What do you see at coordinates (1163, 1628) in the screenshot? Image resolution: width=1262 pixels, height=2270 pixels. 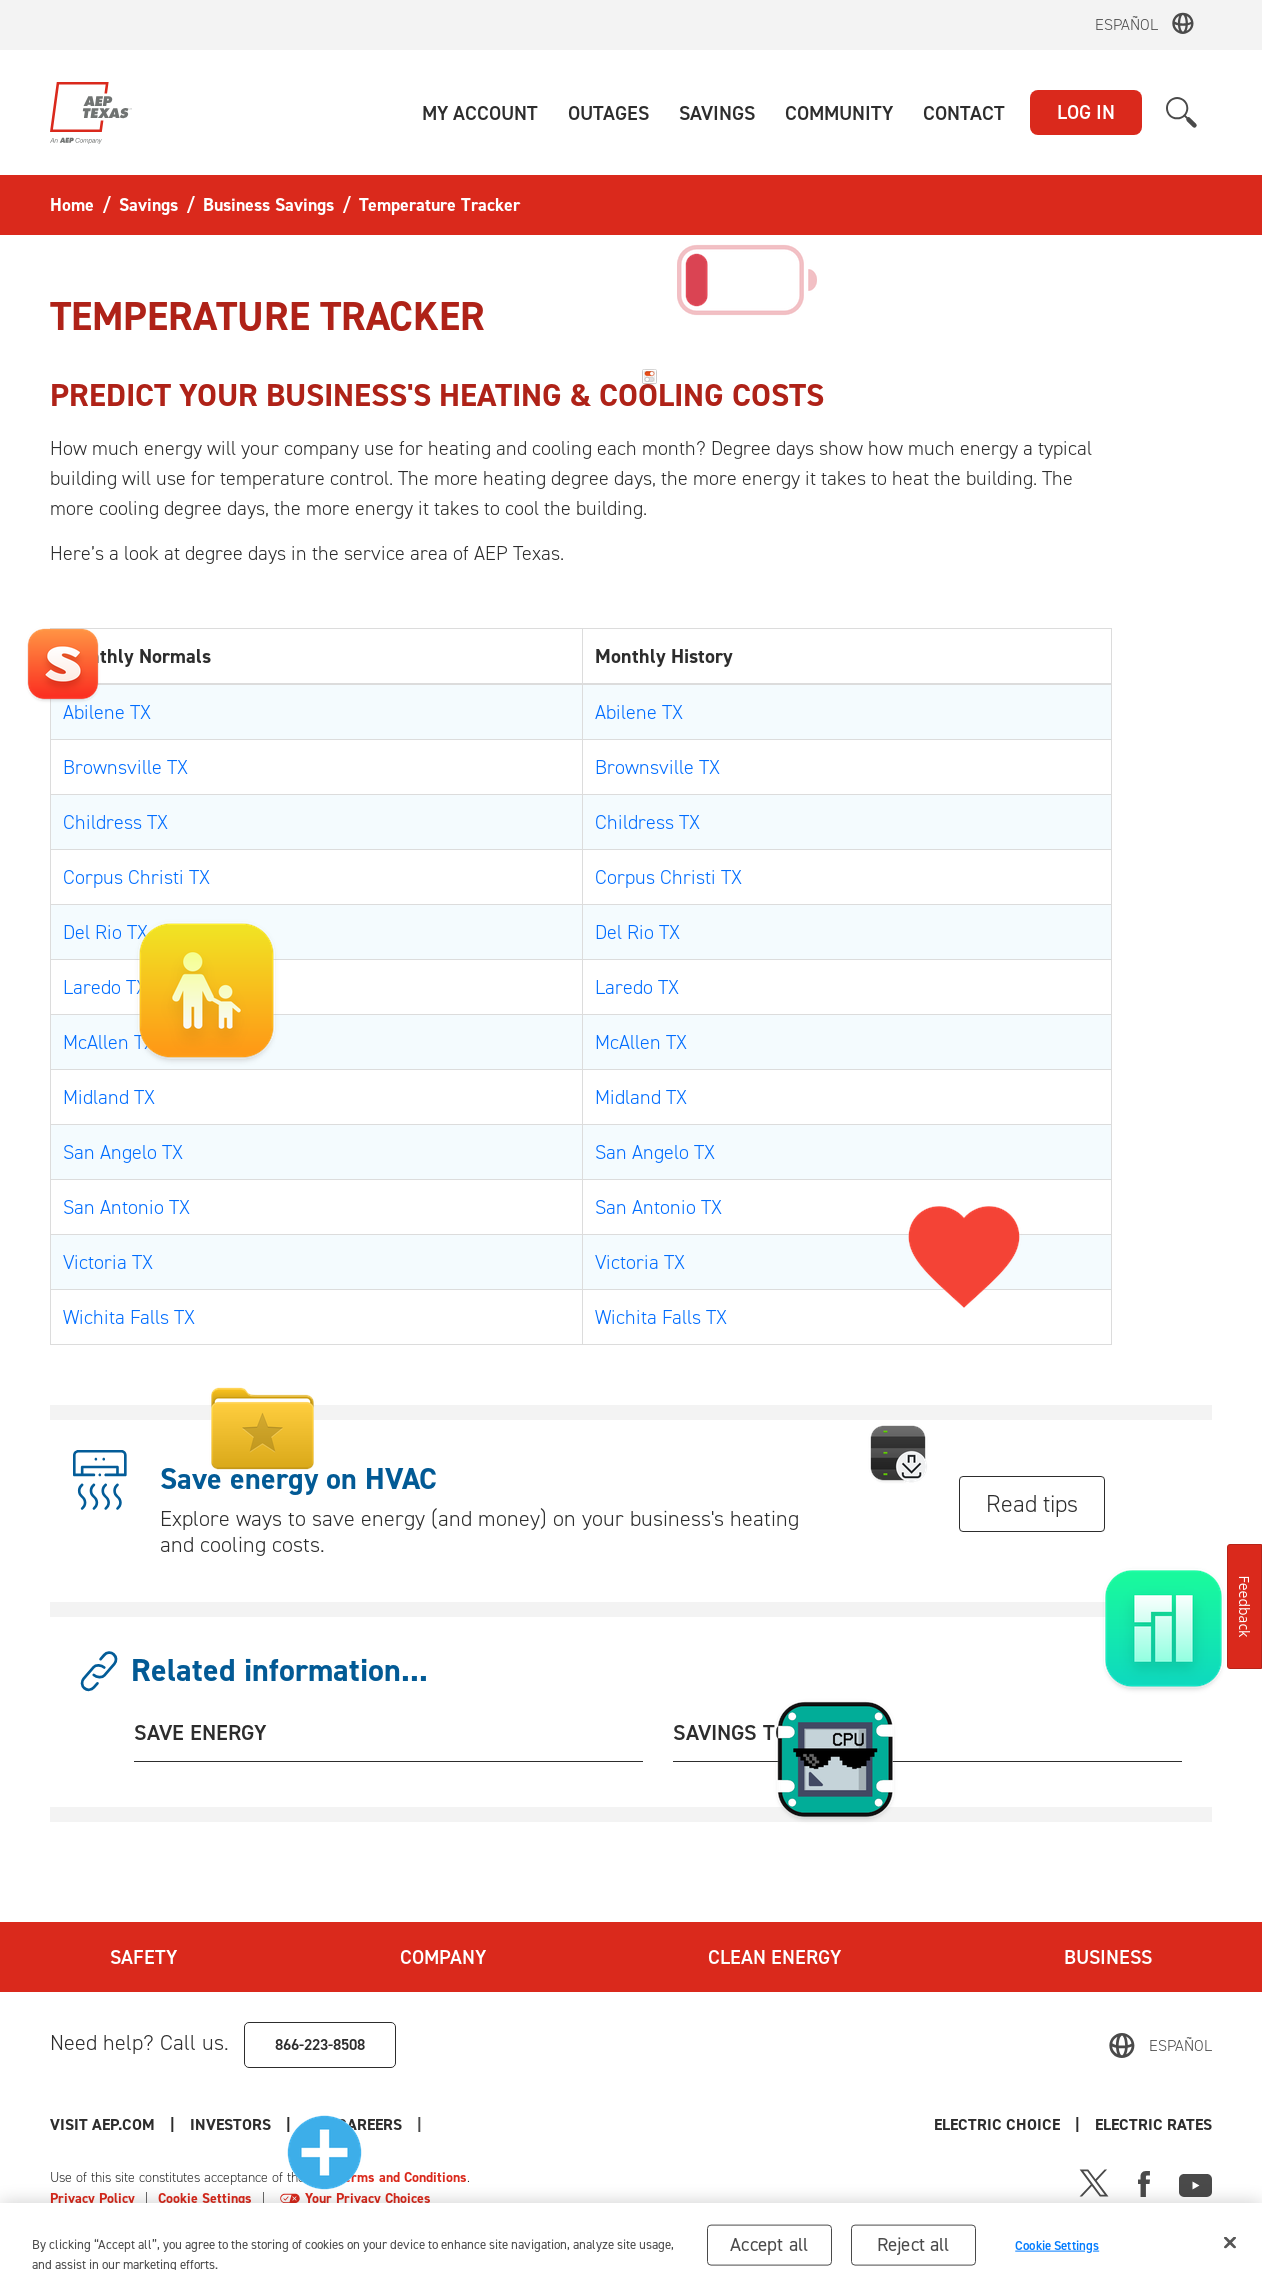 I see `launch manjaro linux application` at bounding box center [1163, 1628].